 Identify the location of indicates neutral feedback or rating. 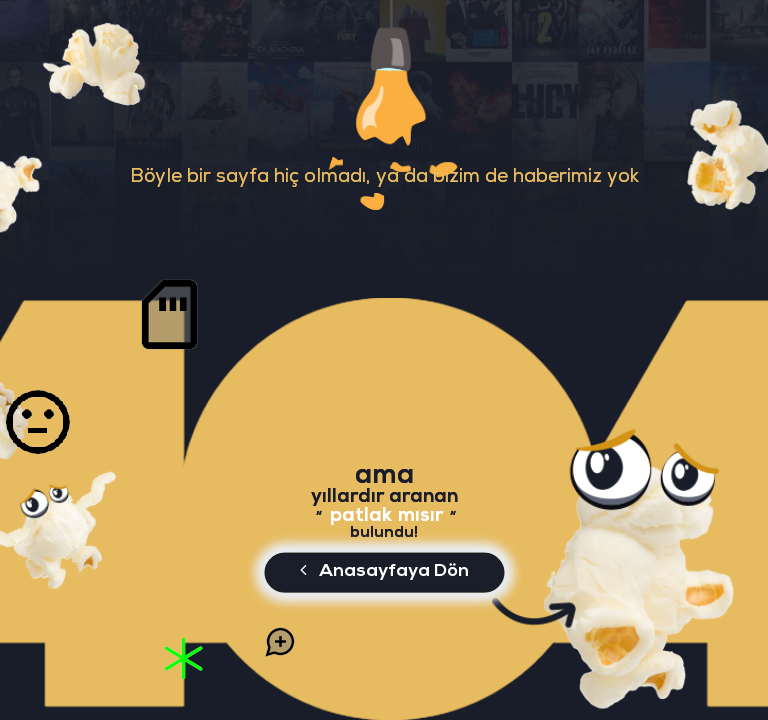
(38, 422).